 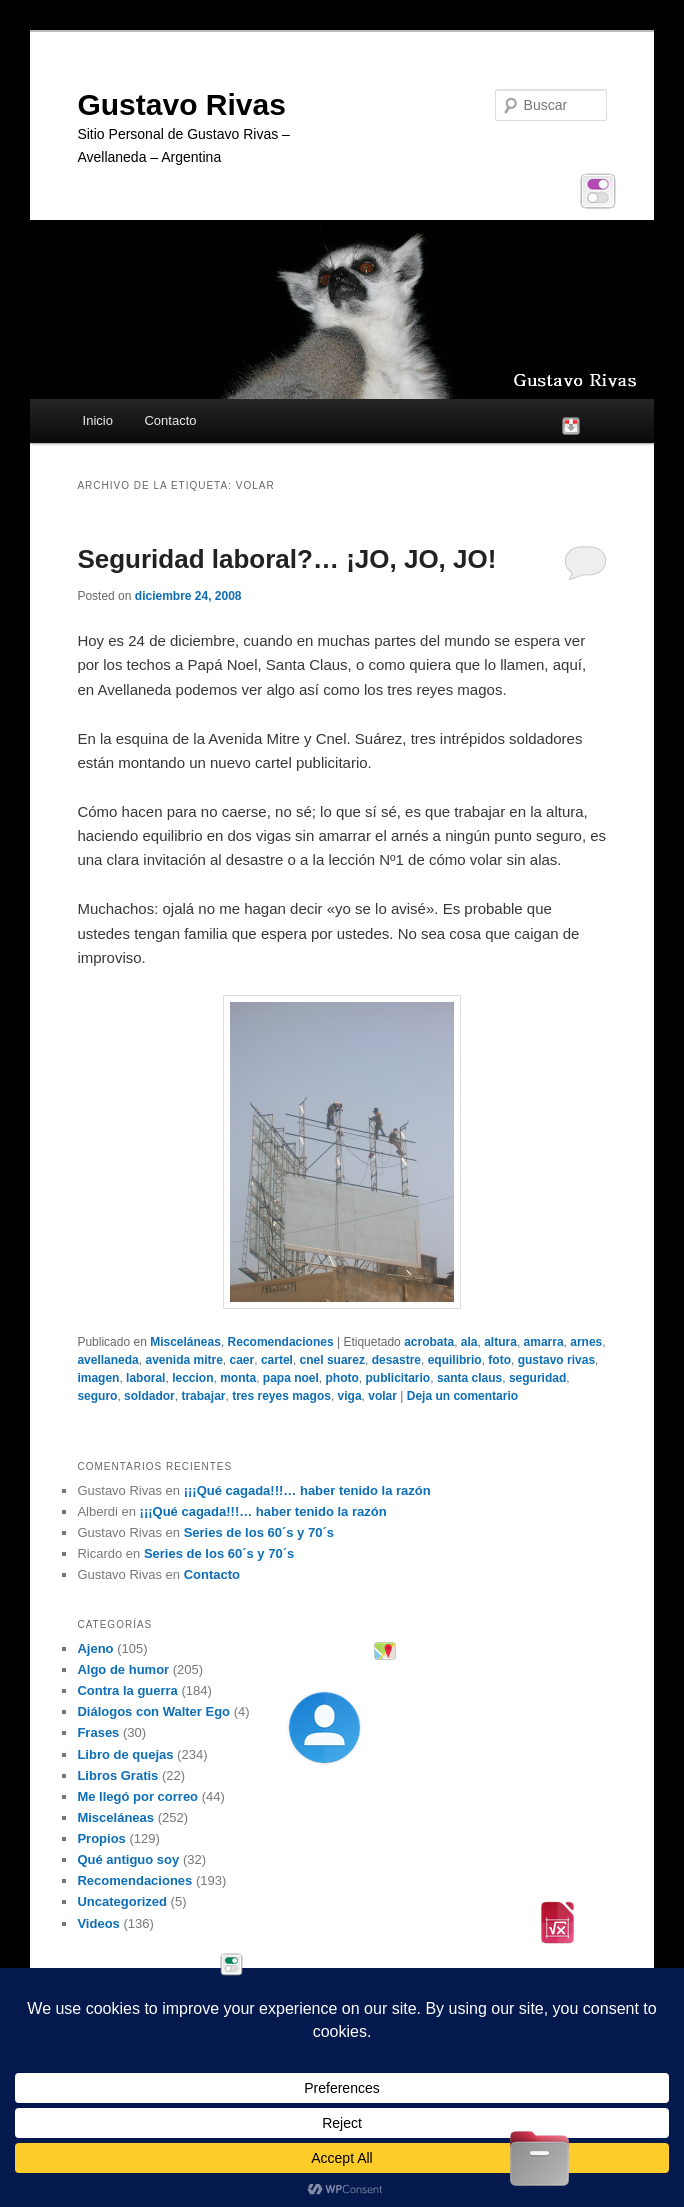 What do you see at coordinates (231, 1964) in the screenshot?
I see `open gnome tweaks settings` at bounding box center [231, 1964].